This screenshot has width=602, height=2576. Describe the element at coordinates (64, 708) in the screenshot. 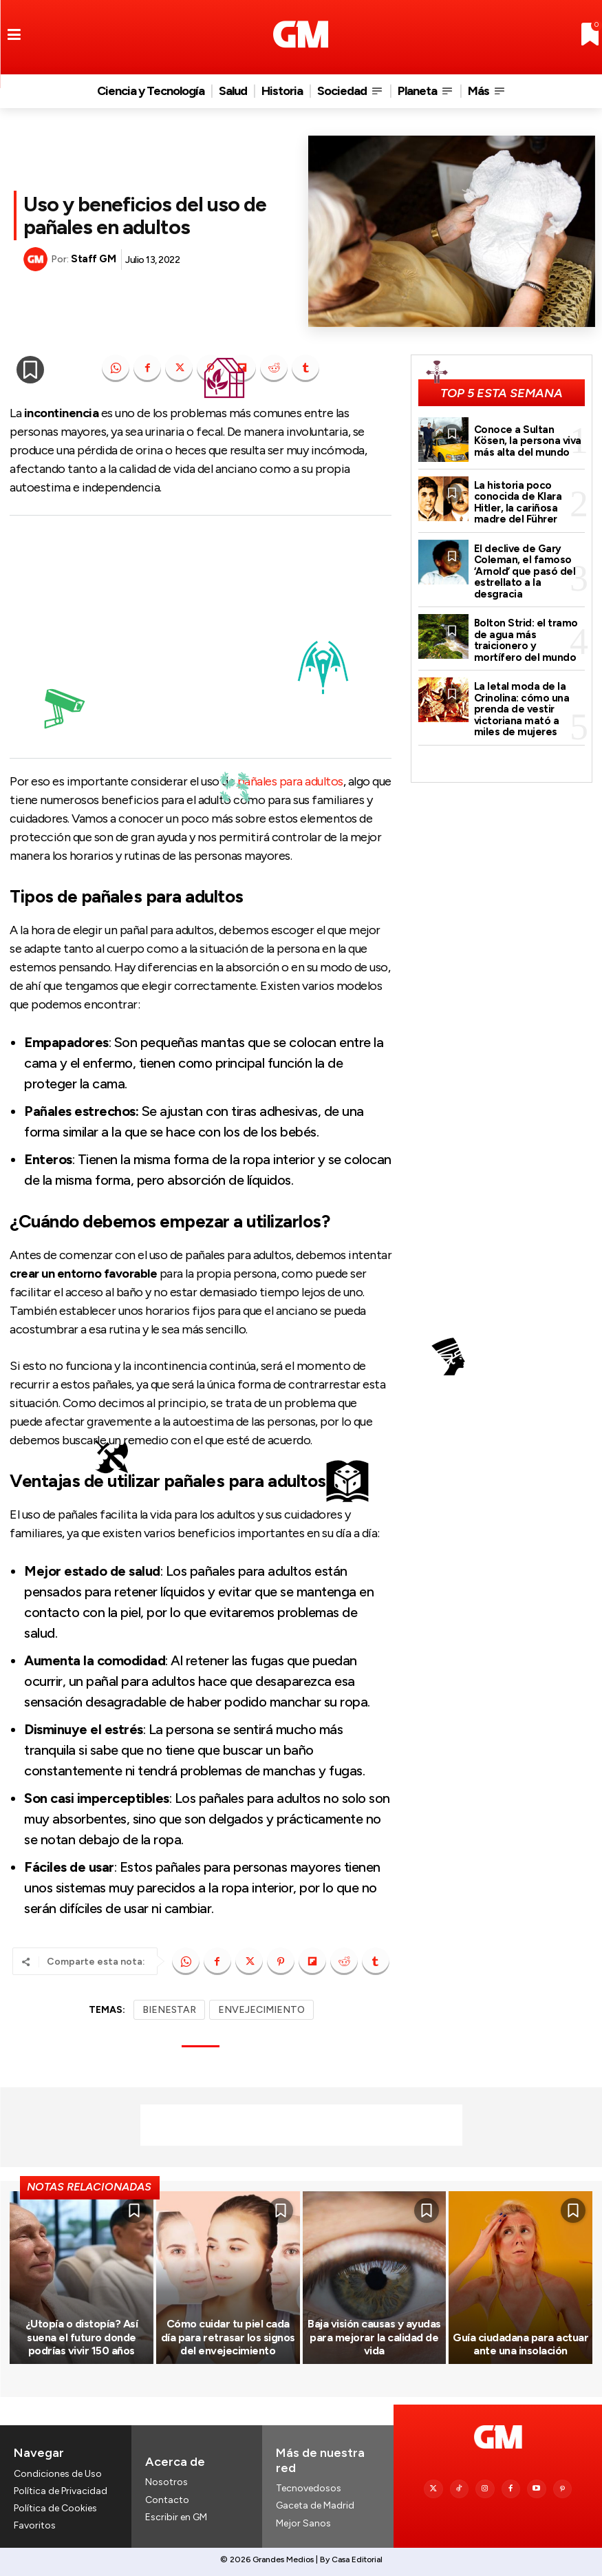

I see `access security camera footage` at that location.